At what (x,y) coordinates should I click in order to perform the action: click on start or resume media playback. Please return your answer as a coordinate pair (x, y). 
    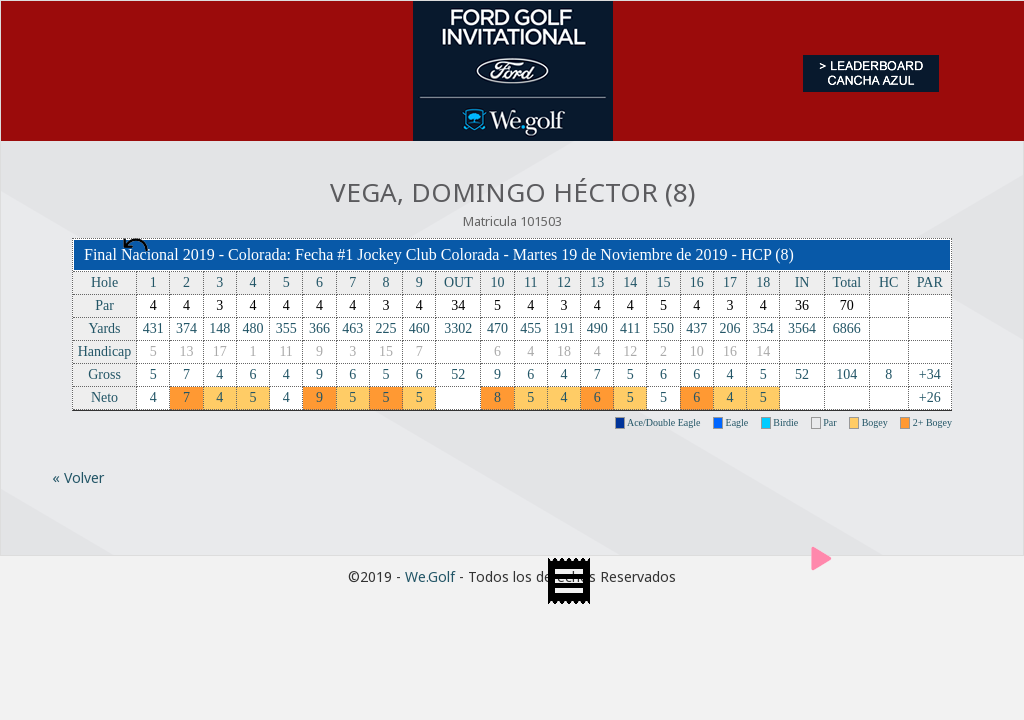
    Looking at the image, I should click on (818, 558).